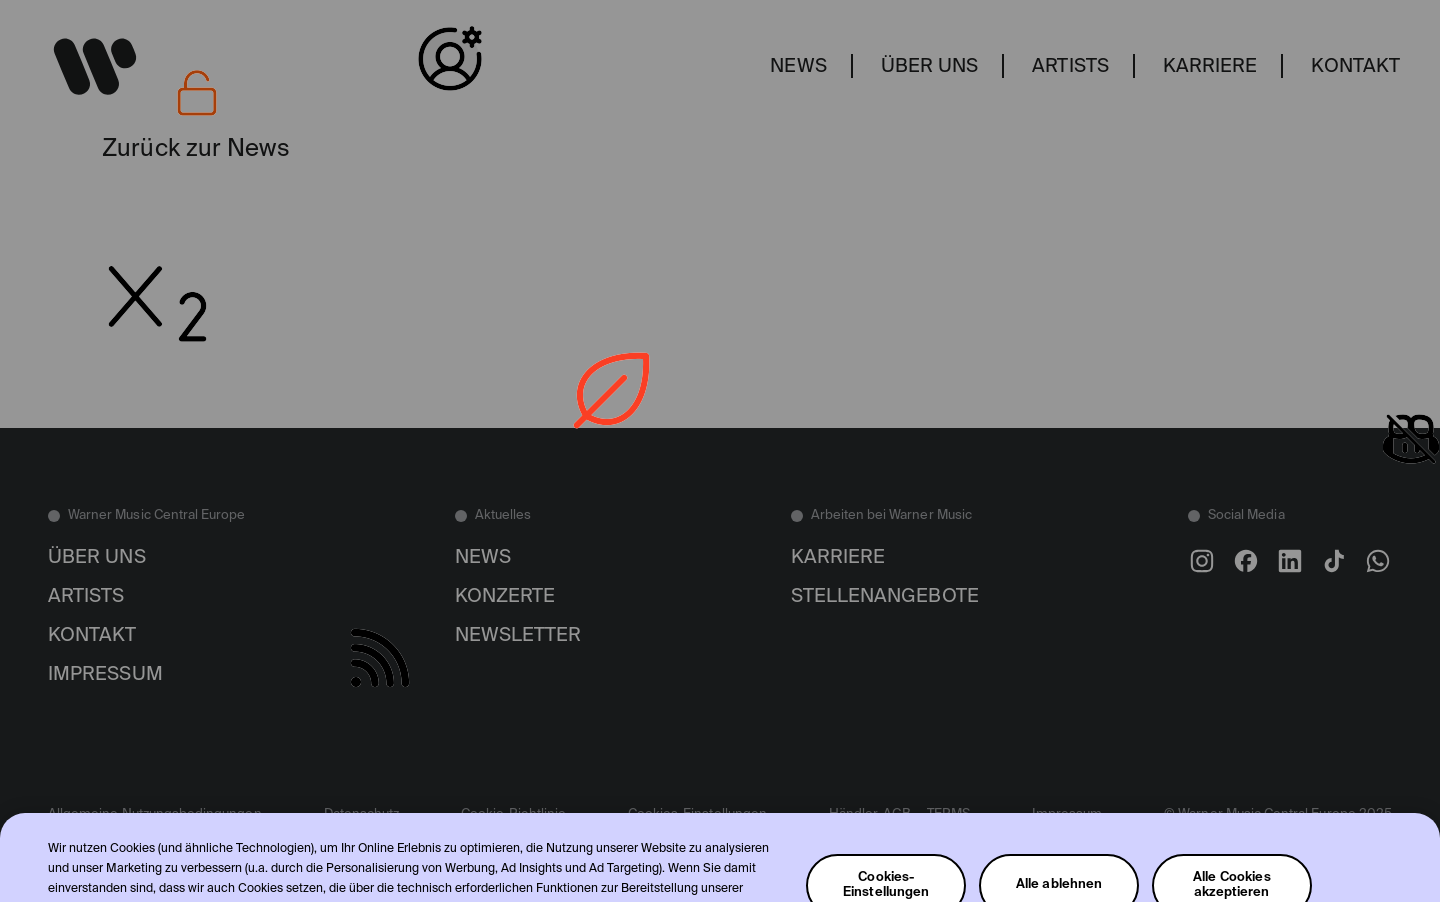  Describe the element at coordinates (1411, 439) in the screenshot. I see `indicates github copilot is unavailable or disabled` at that location.